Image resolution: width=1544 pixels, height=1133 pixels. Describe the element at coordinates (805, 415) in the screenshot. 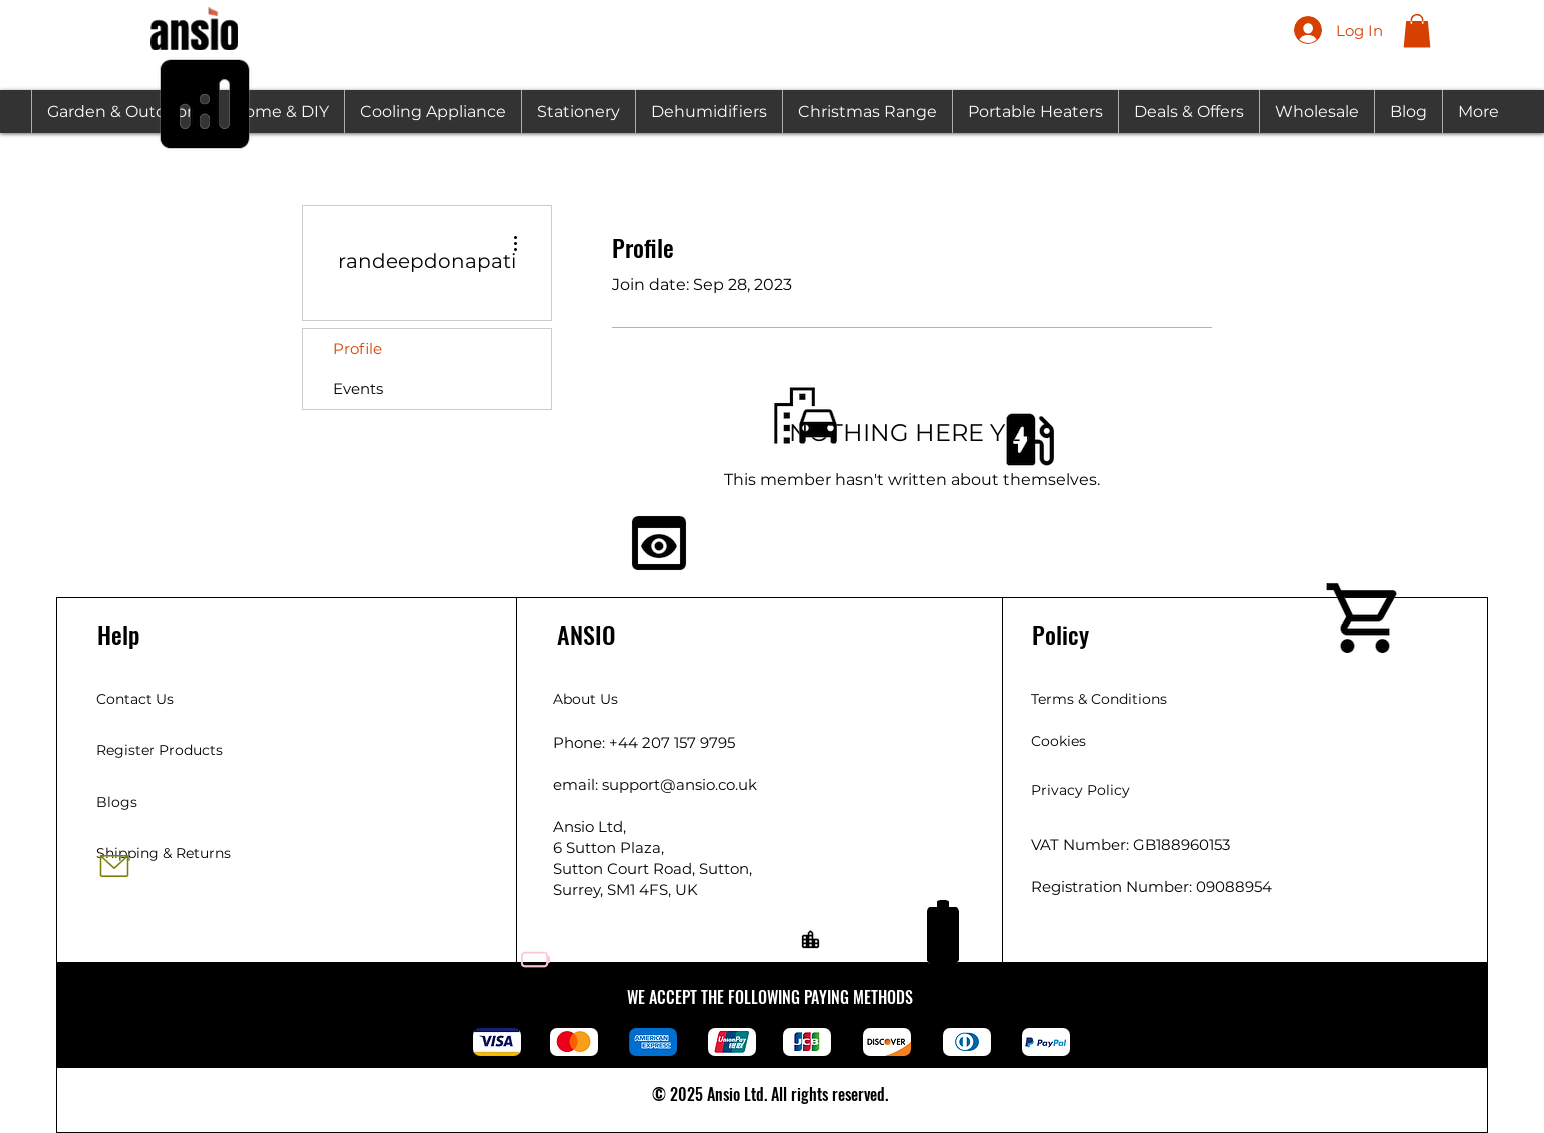

I see `access transportation or commute options` at that location.